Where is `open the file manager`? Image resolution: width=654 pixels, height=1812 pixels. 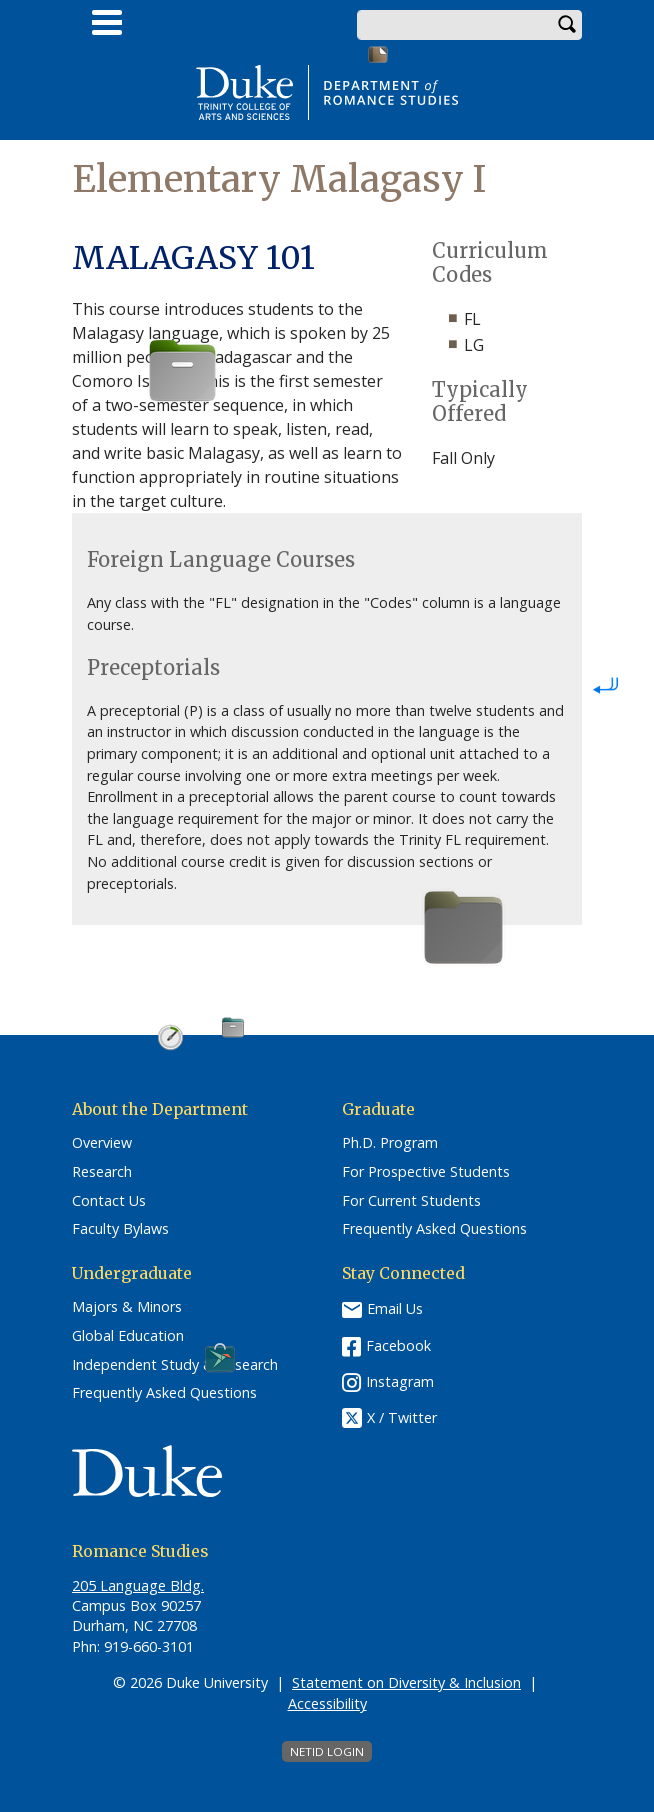
open the file manager is located at coordinates (182, 370).